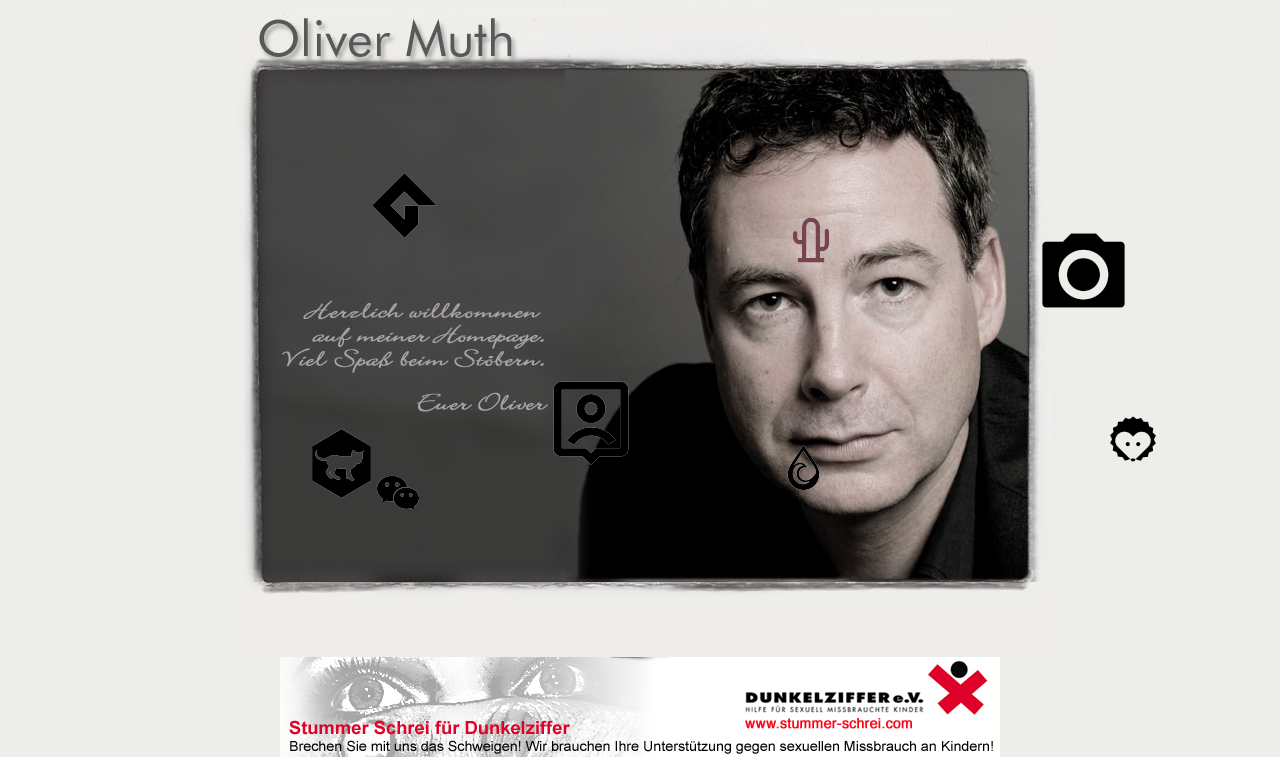  What do you see at coordinates (341, 463) in the screenshot?
I see `open TiddlyWiki application` at bounding box center [341, 463].